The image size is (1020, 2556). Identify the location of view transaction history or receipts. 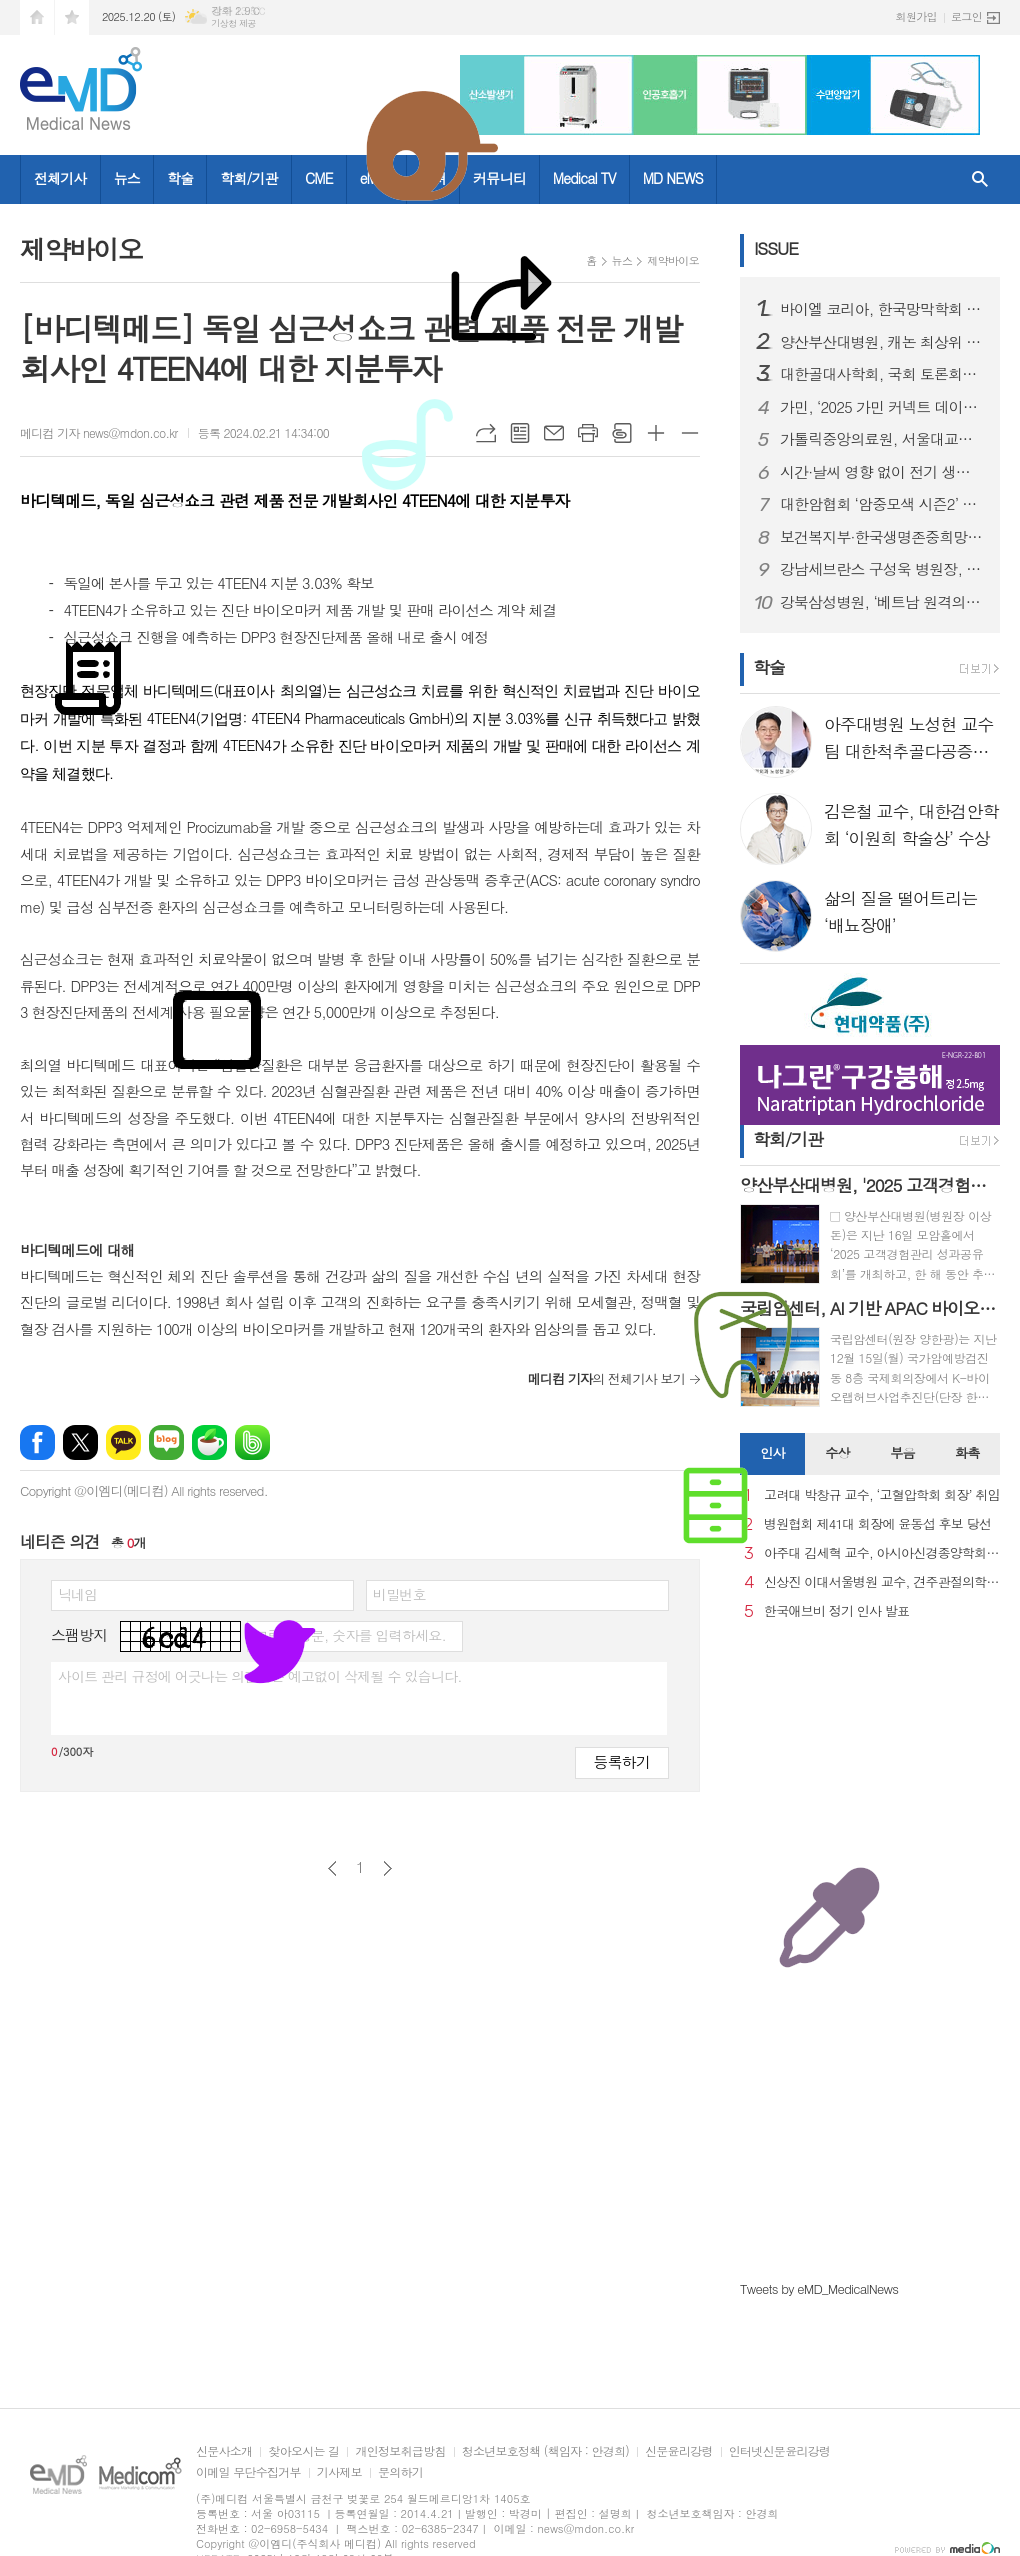
(88, 678).